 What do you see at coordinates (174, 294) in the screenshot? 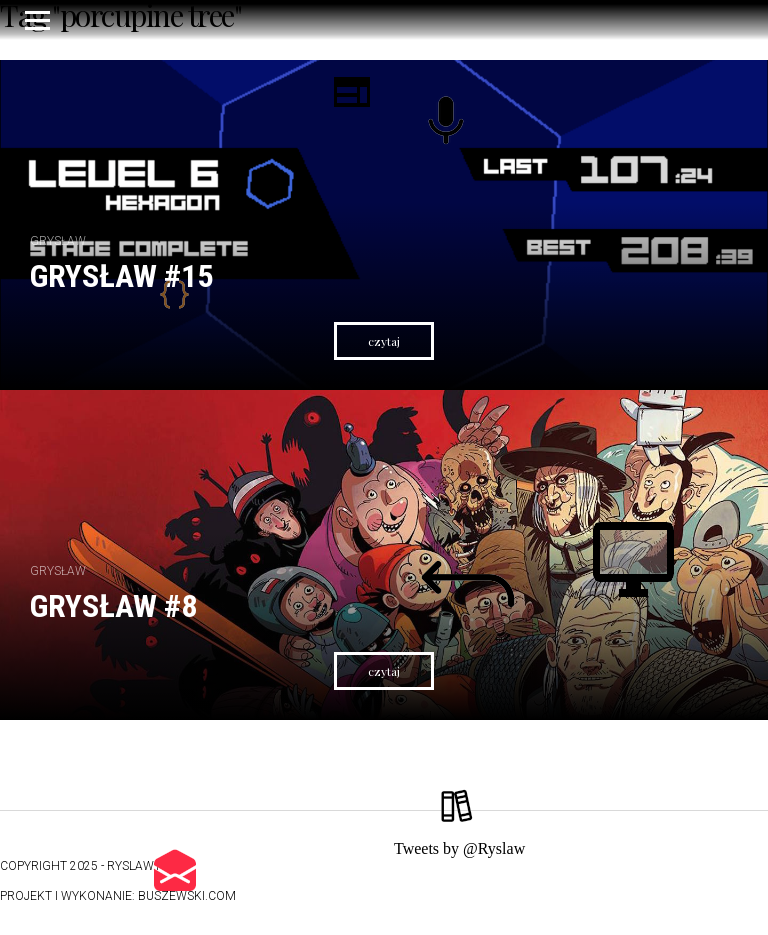
I see `indicates a JSON file type` at bounding box center [174, 294].